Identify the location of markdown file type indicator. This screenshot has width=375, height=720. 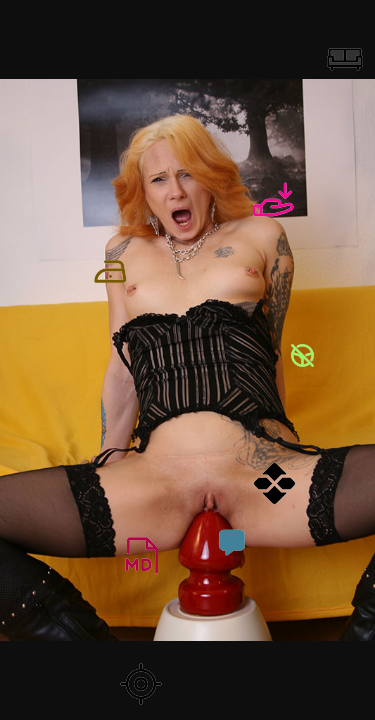
(142, 555).